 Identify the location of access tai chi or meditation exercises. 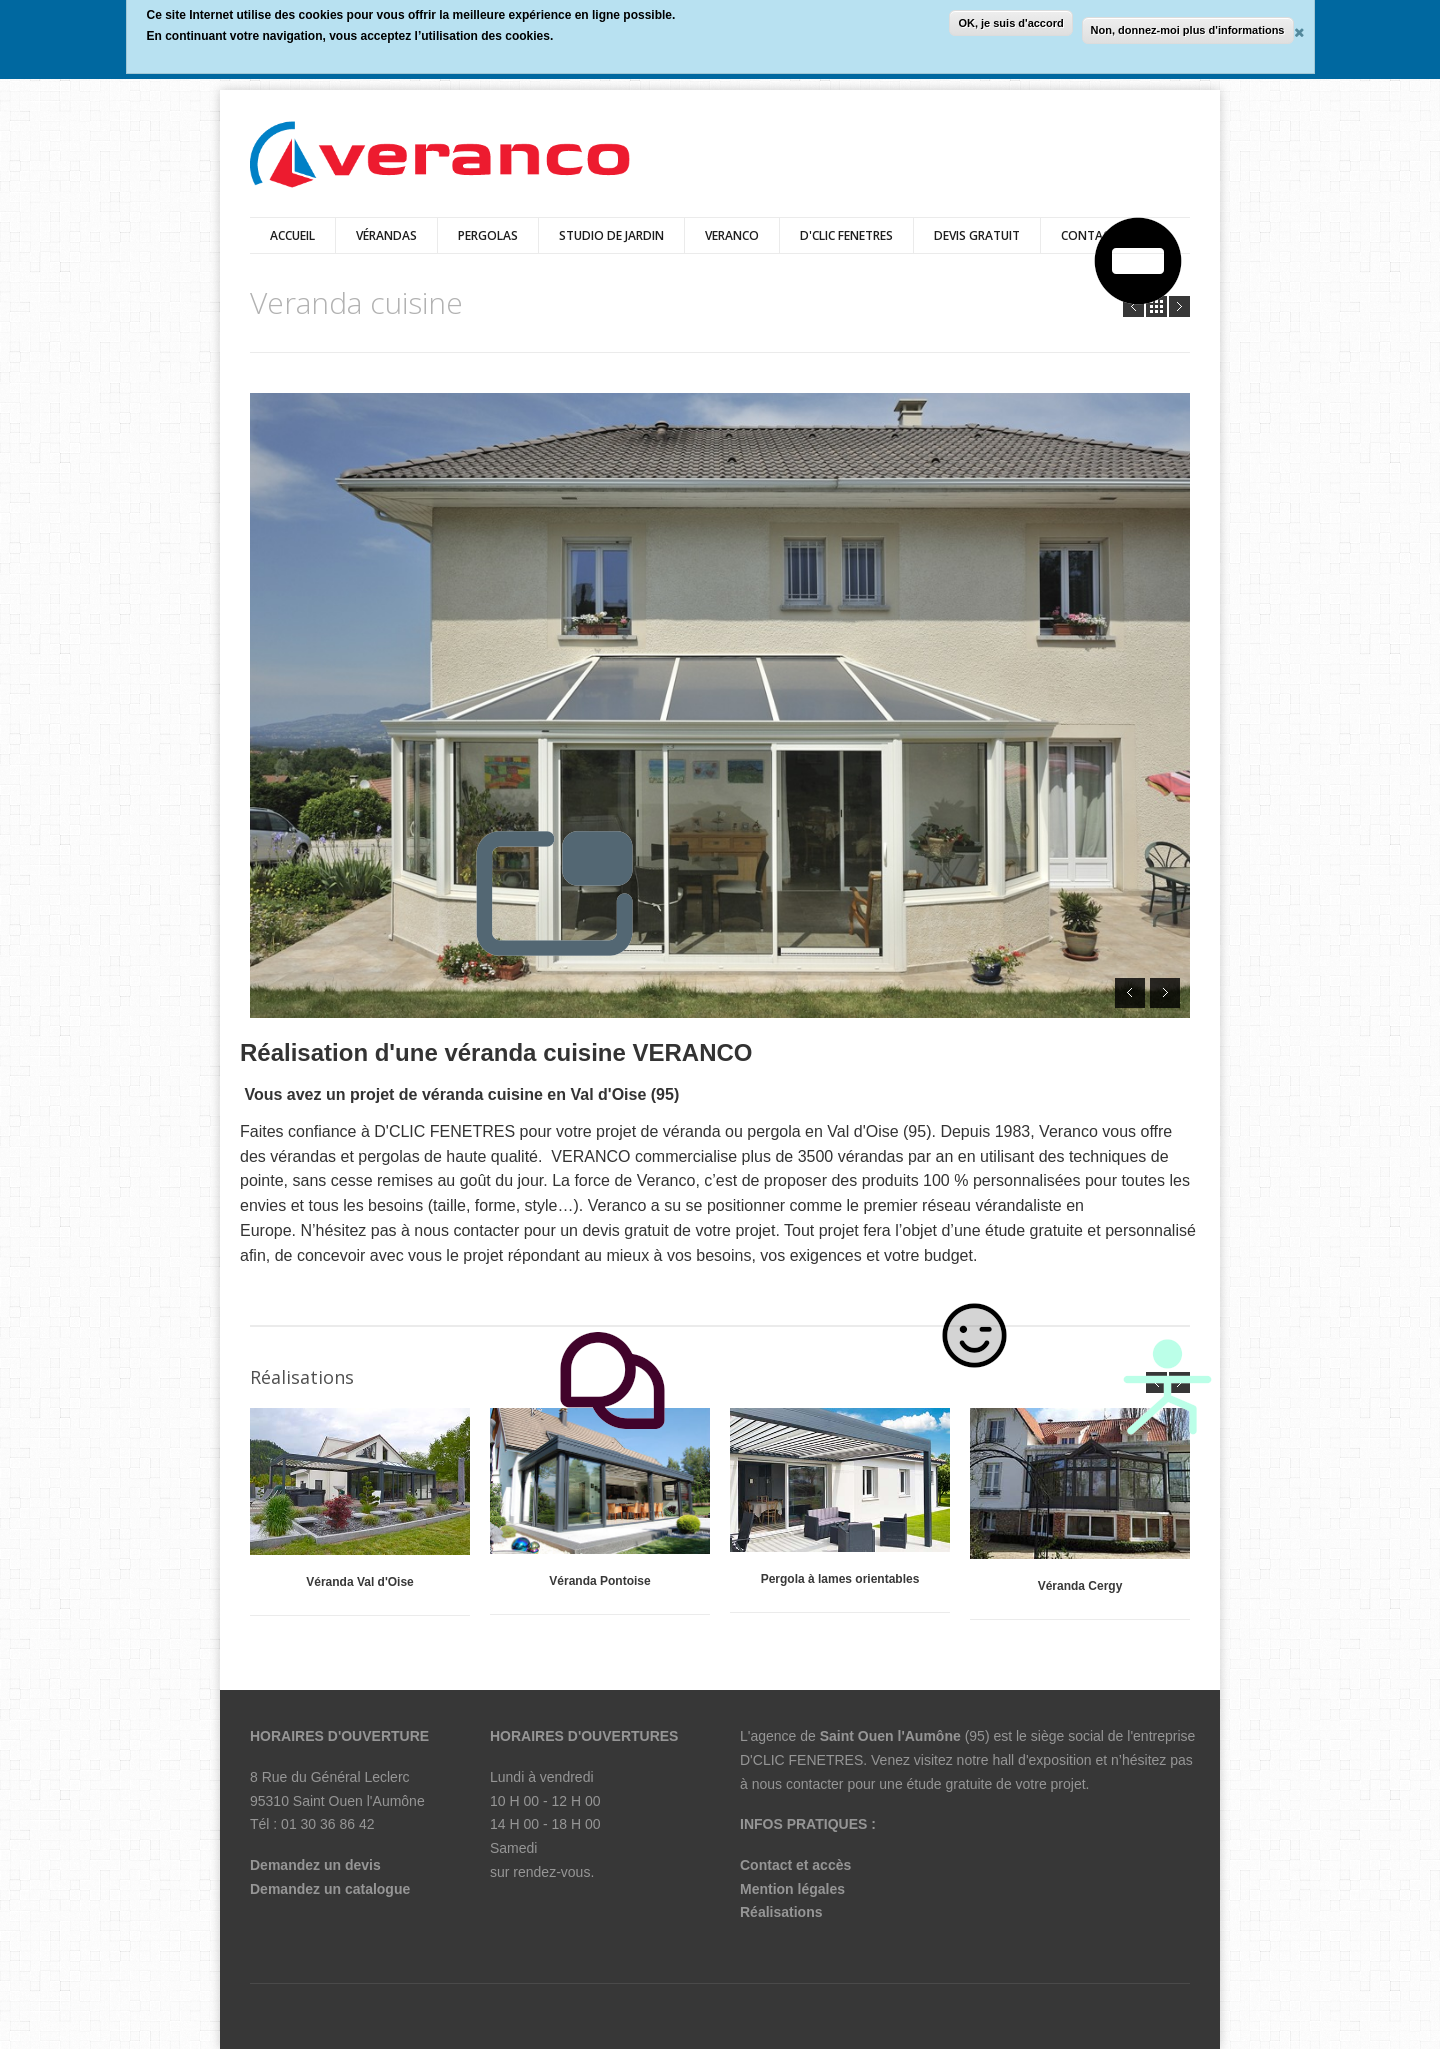
(1167, 1390).